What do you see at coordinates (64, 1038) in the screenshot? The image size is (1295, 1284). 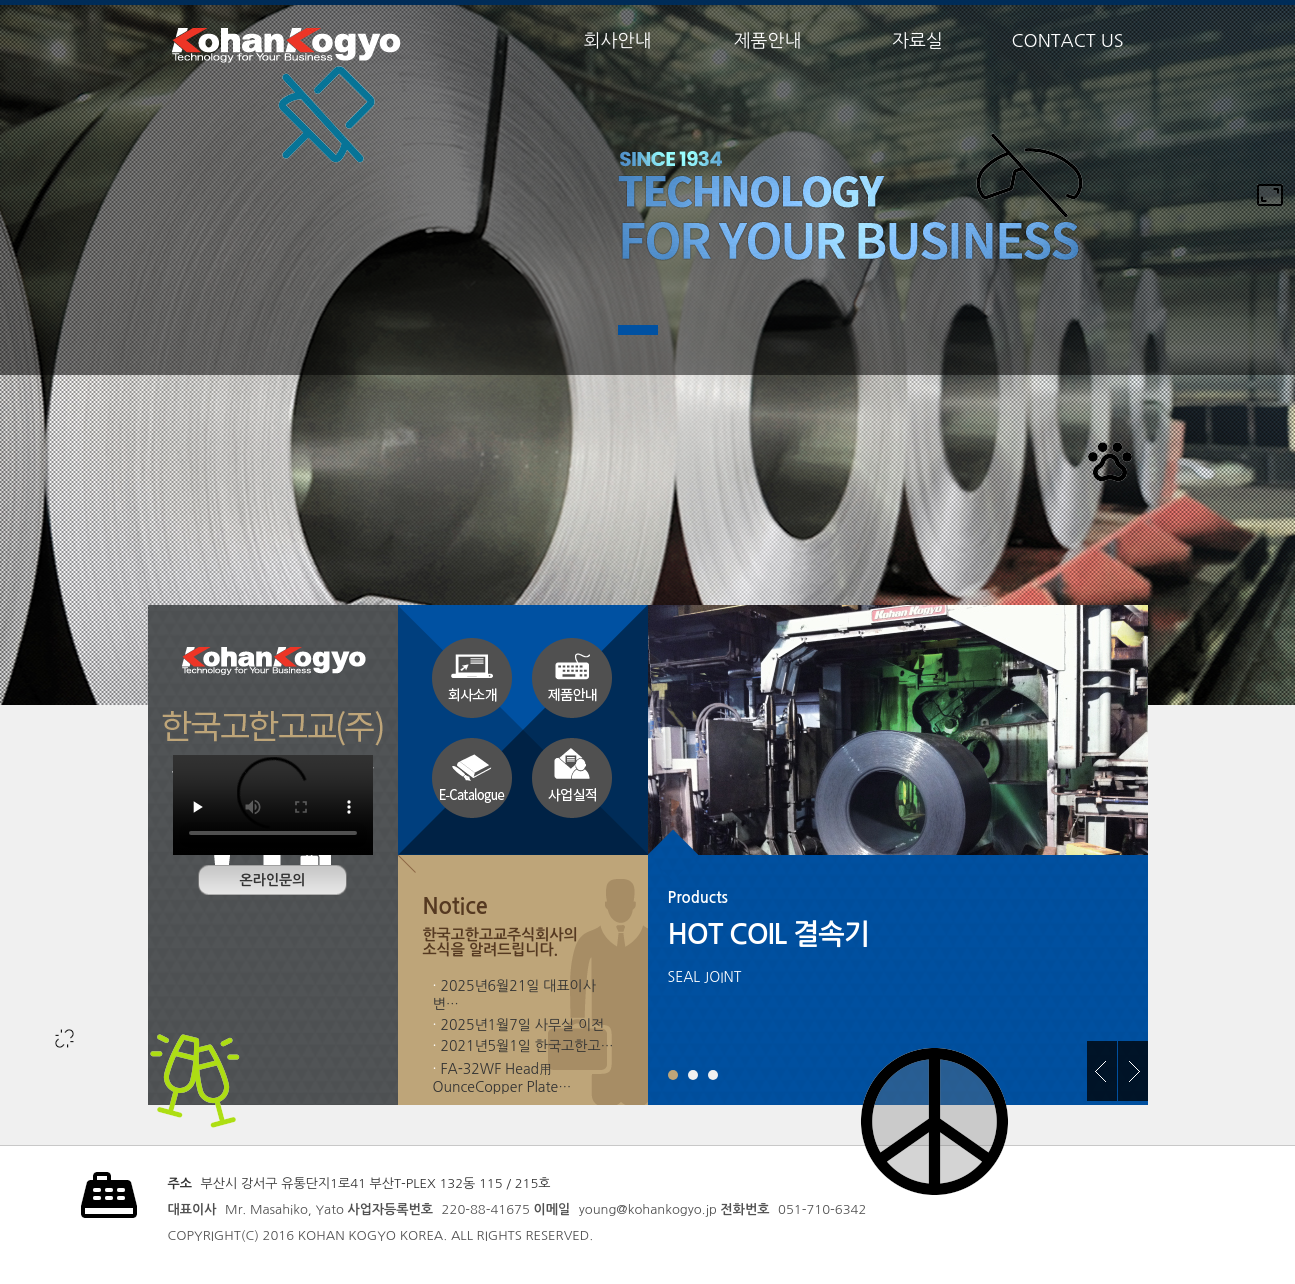 I see `unlink or disconnect a connection` at bounding box center [64, 1038].